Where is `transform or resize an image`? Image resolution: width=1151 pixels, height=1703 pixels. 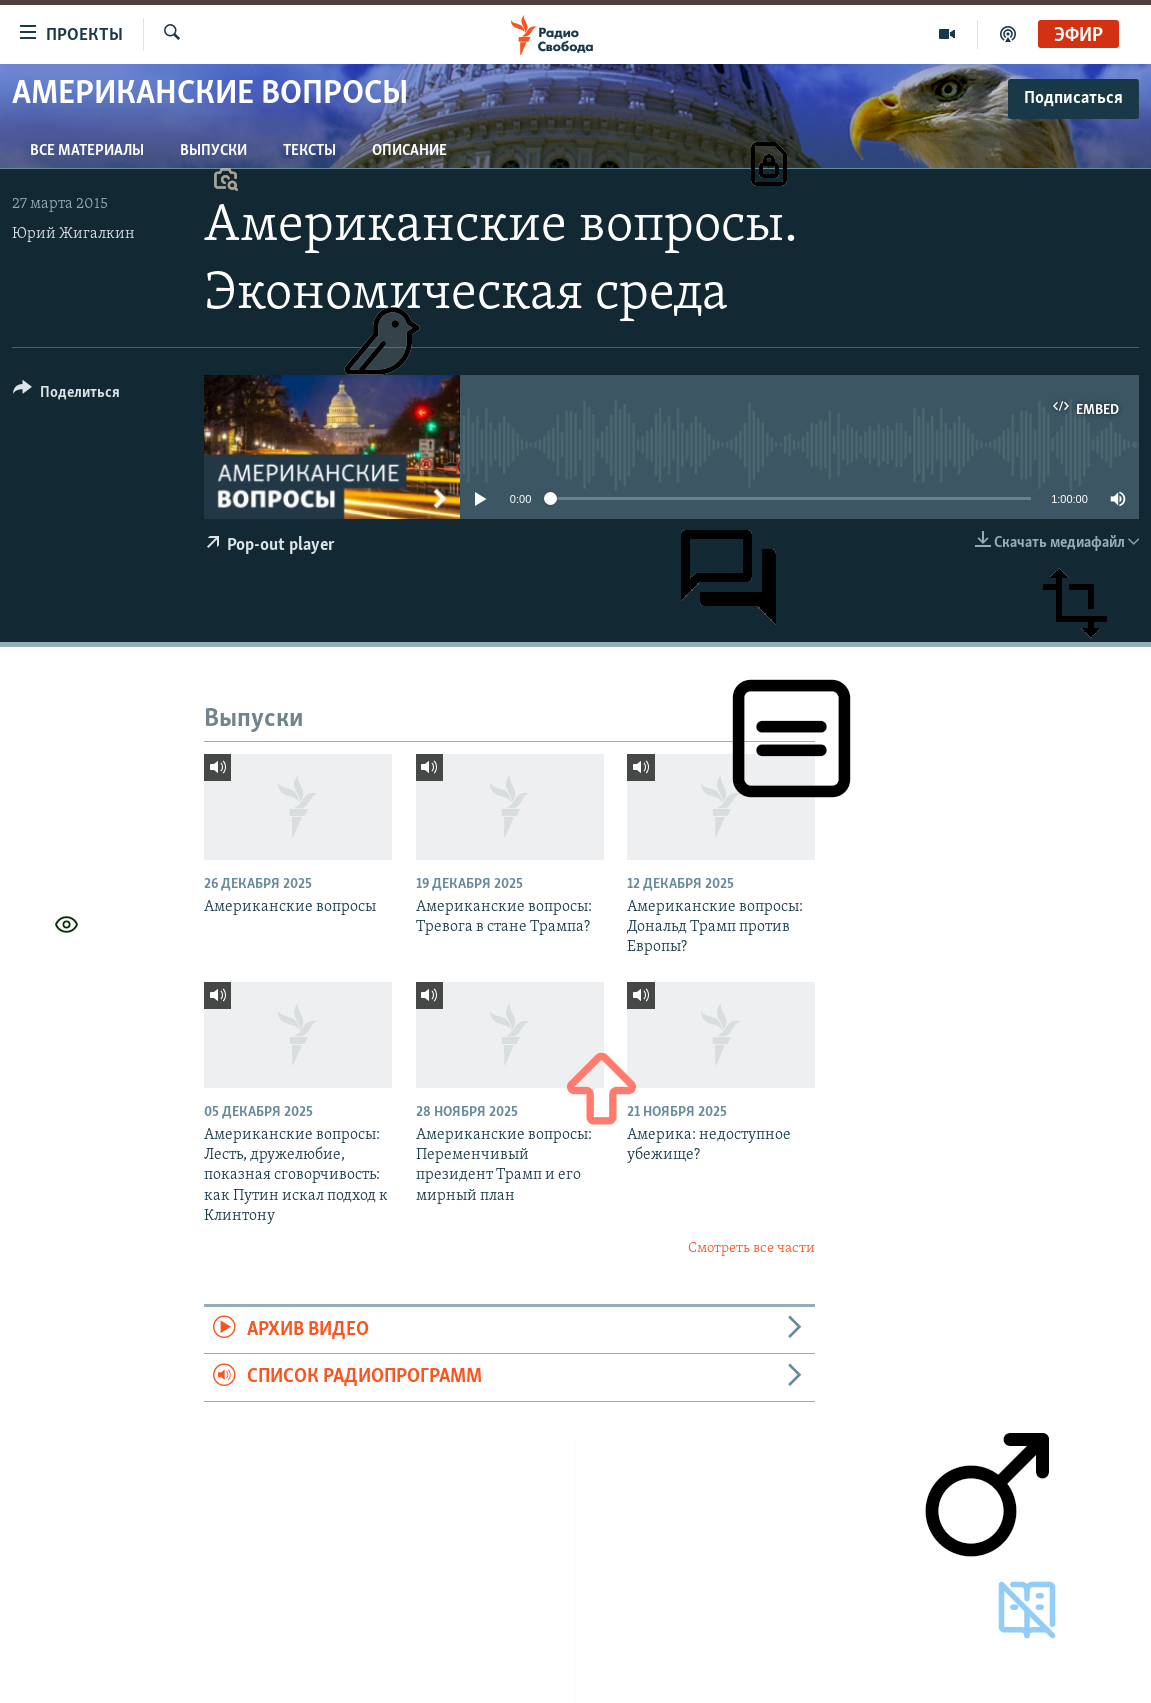 transform or resize an image is located at coordinates (1075, 603).